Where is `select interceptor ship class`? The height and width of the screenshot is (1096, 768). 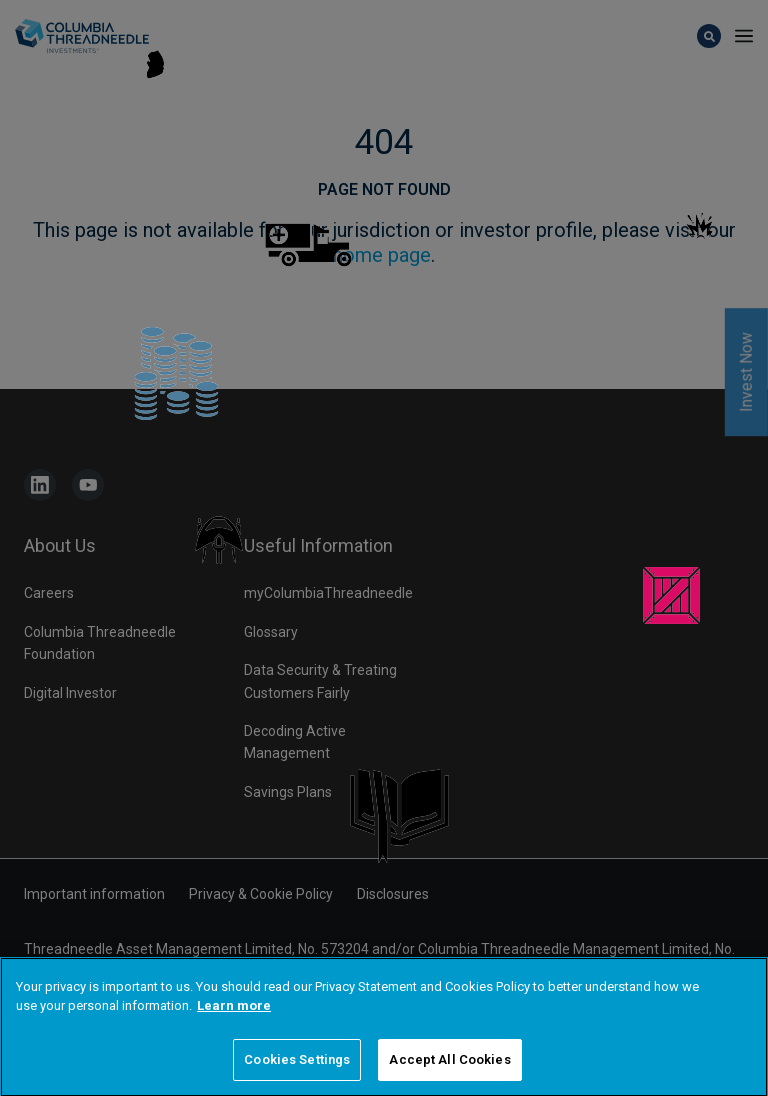 select interceptor ship class is located at coordinates (219, 540).